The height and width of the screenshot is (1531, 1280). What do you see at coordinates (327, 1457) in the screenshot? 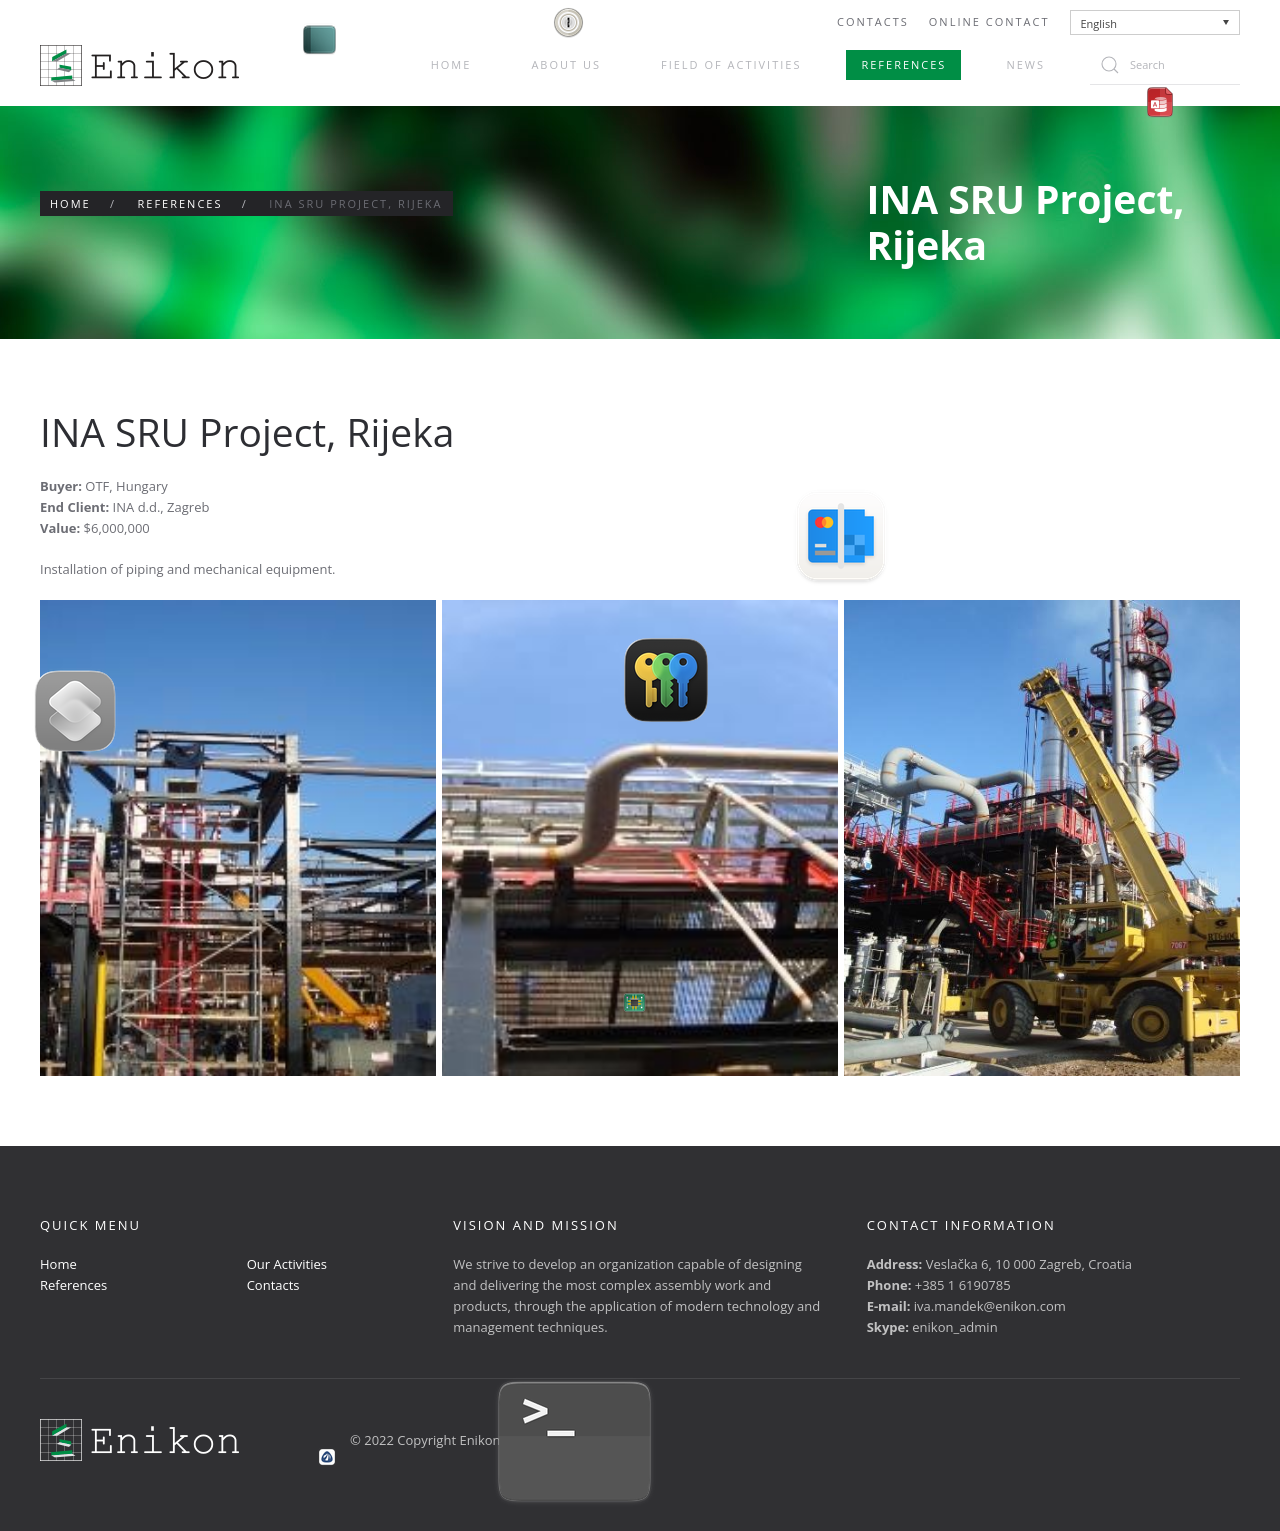
I see `launch the antergos linux application` at bounding box center [327, 1457].